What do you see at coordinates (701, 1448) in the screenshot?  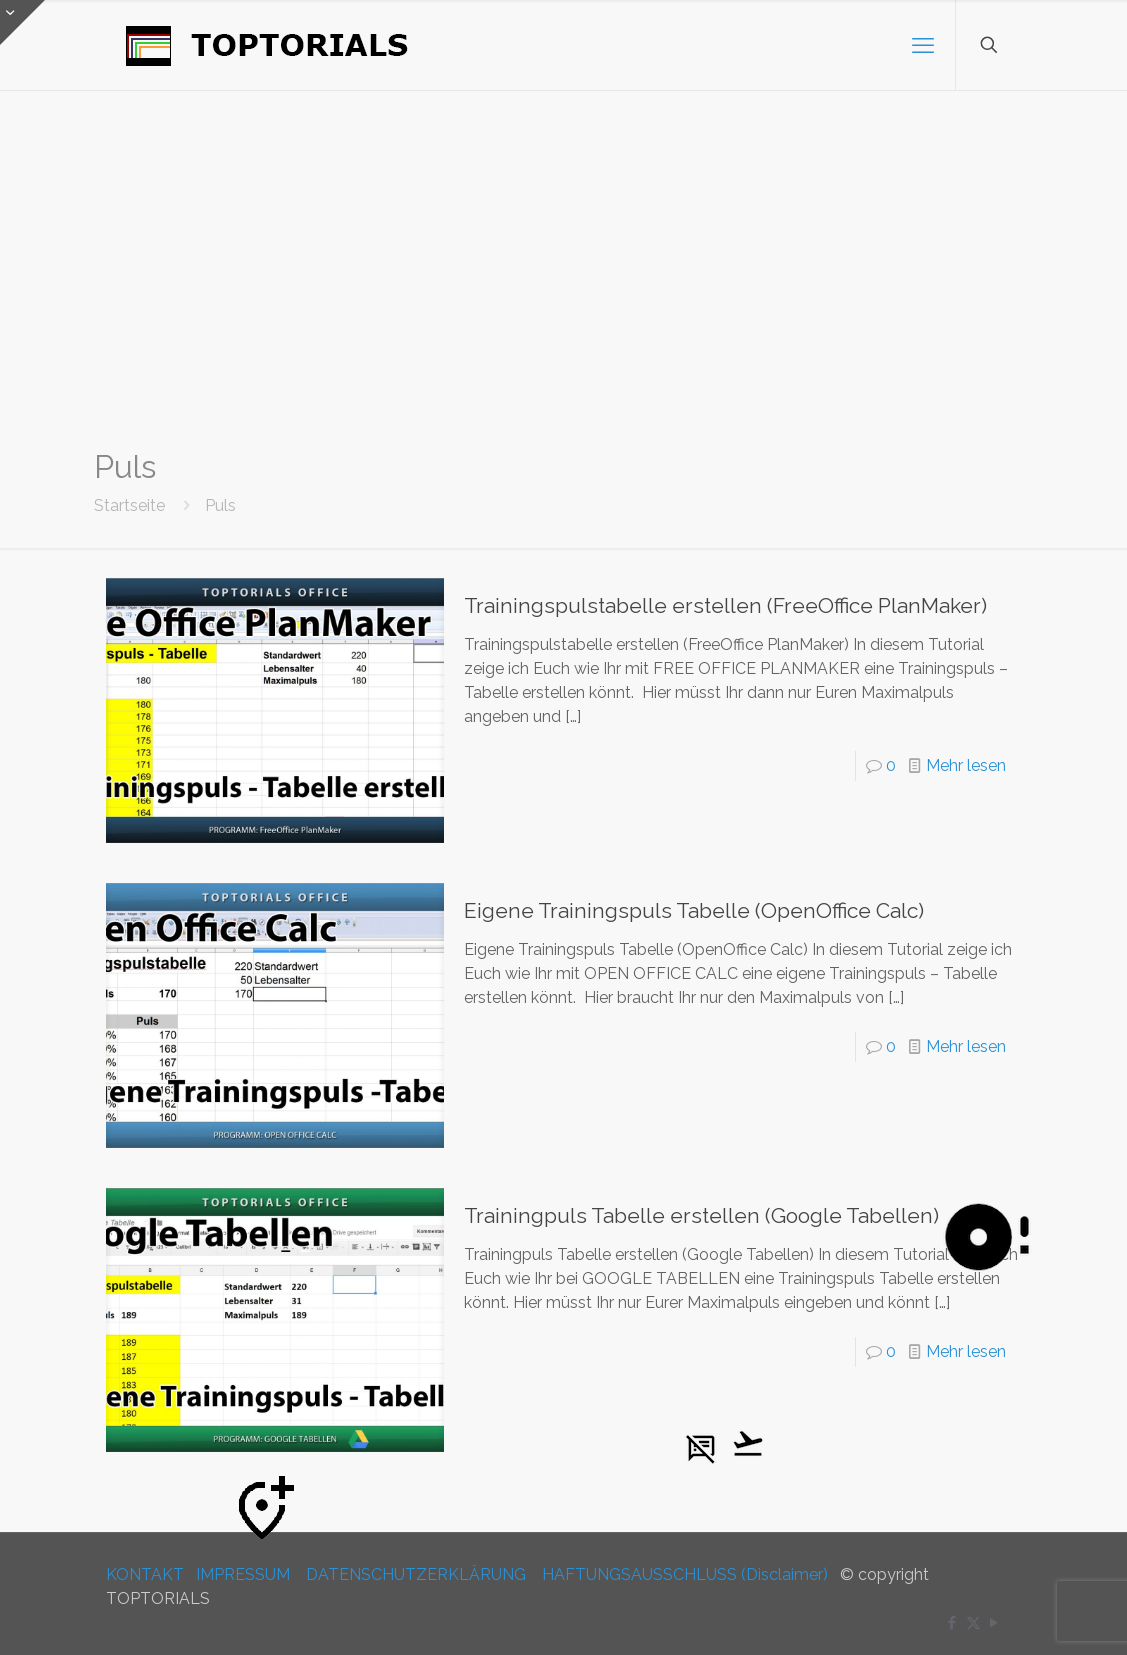 I see `mute or disable speaker notes` at bounding box center [701, 1448].